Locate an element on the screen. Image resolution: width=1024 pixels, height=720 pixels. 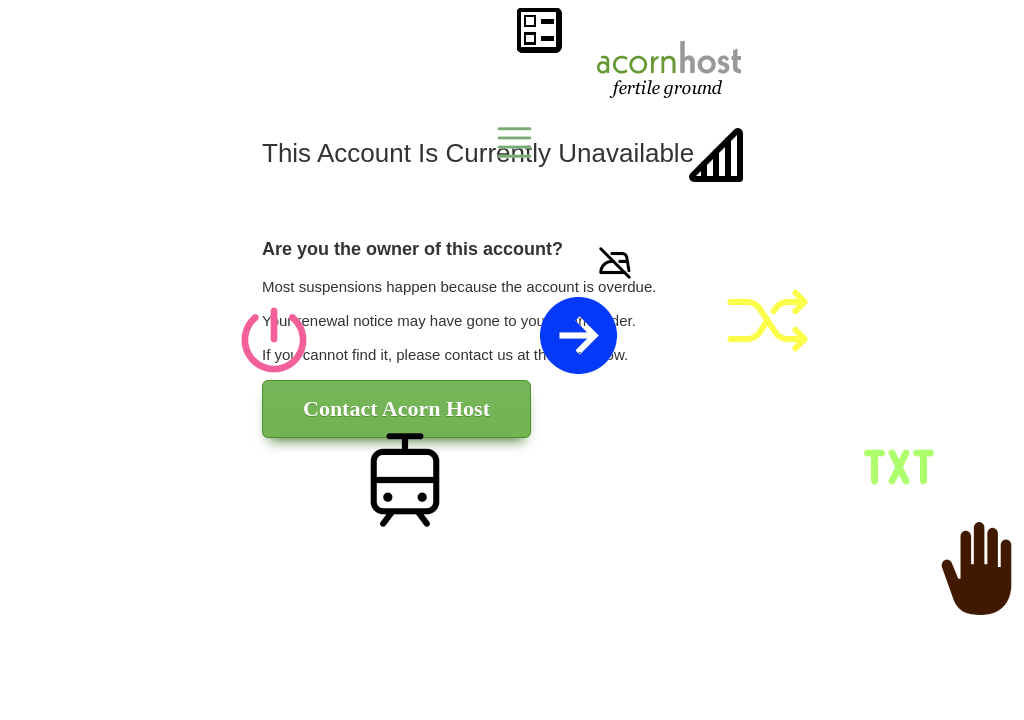
turn off or shut down the device is located at coordinates (274, 340).